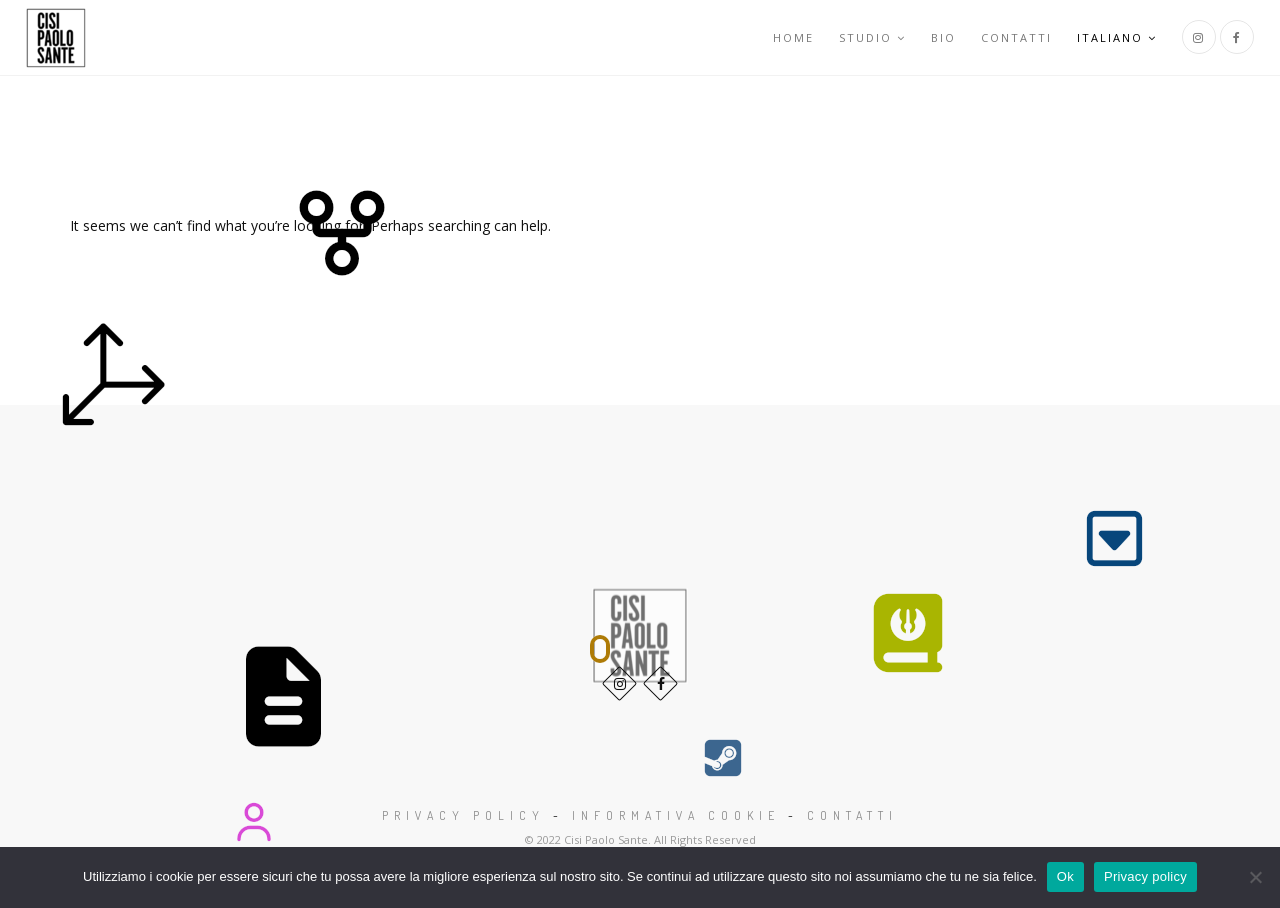  I want to click on indicates zero items or empty count, so click(600, 649).